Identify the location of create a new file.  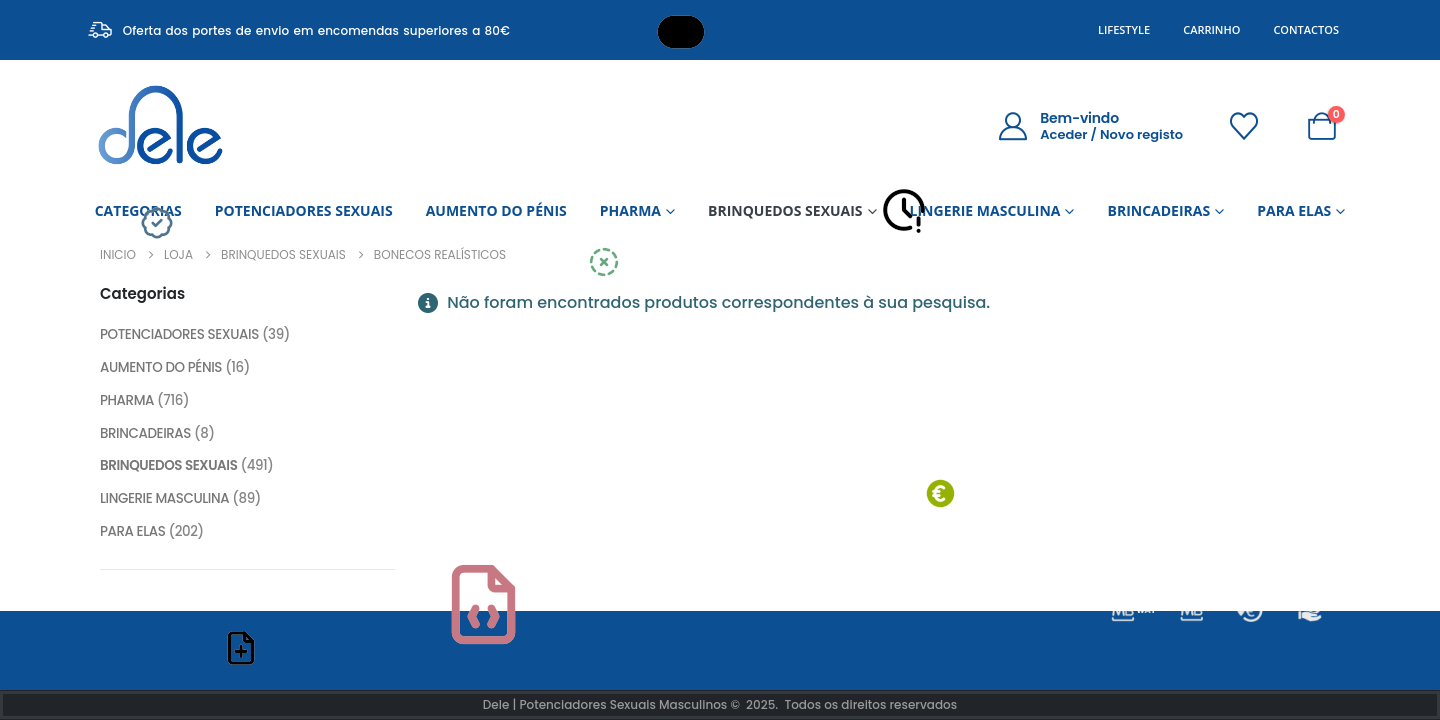
(241, 648).